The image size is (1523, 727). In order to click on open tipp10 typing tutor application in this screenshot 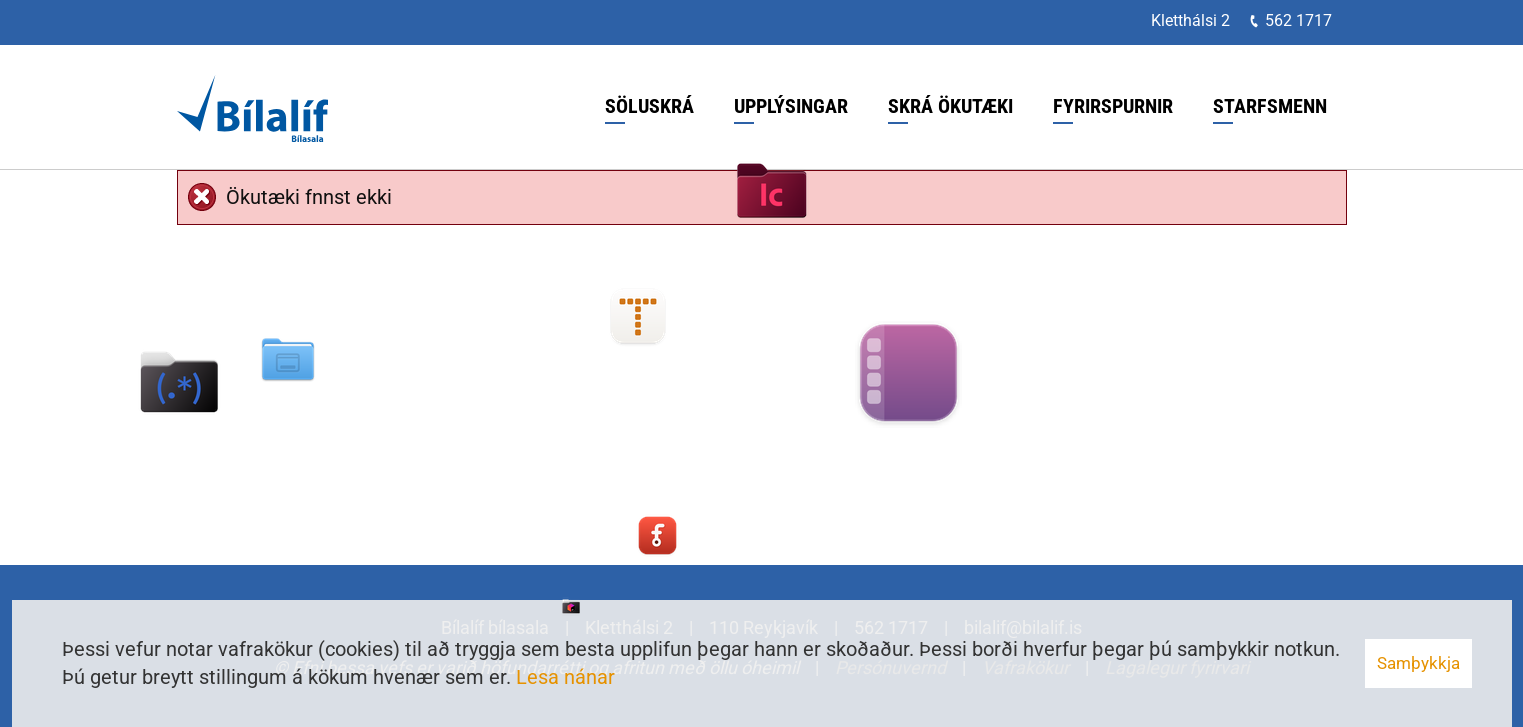, I will do `click(638, 316)`.